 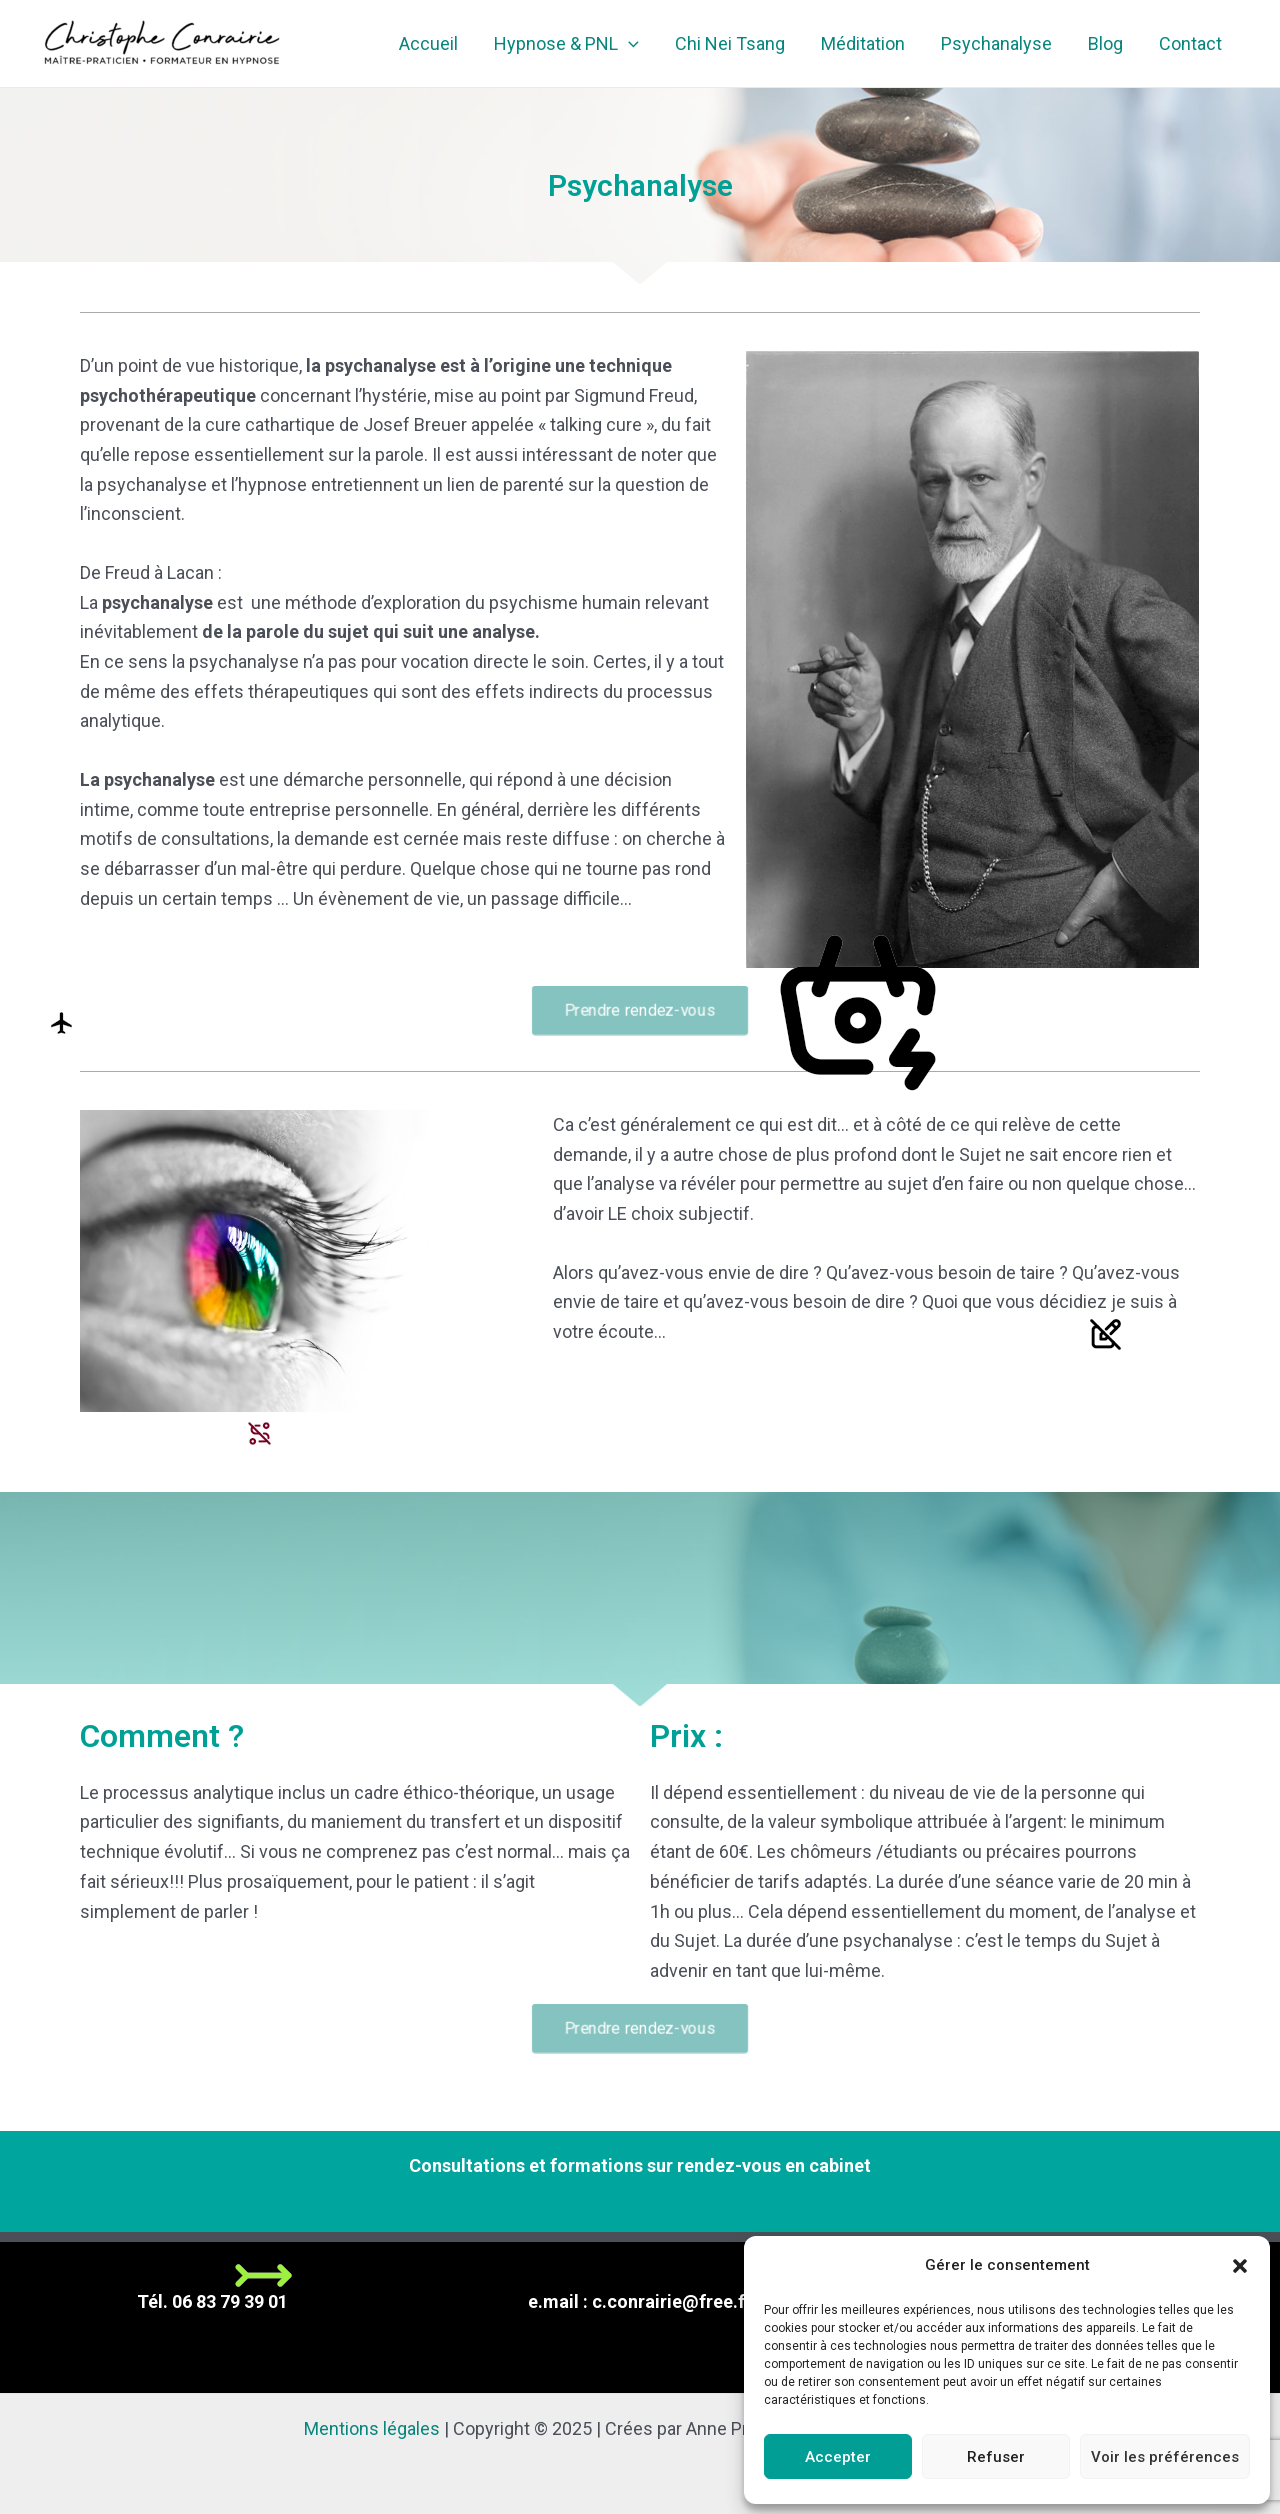 I want to click on editing is disabled or unavailable, so click(x=1105, y=1334).